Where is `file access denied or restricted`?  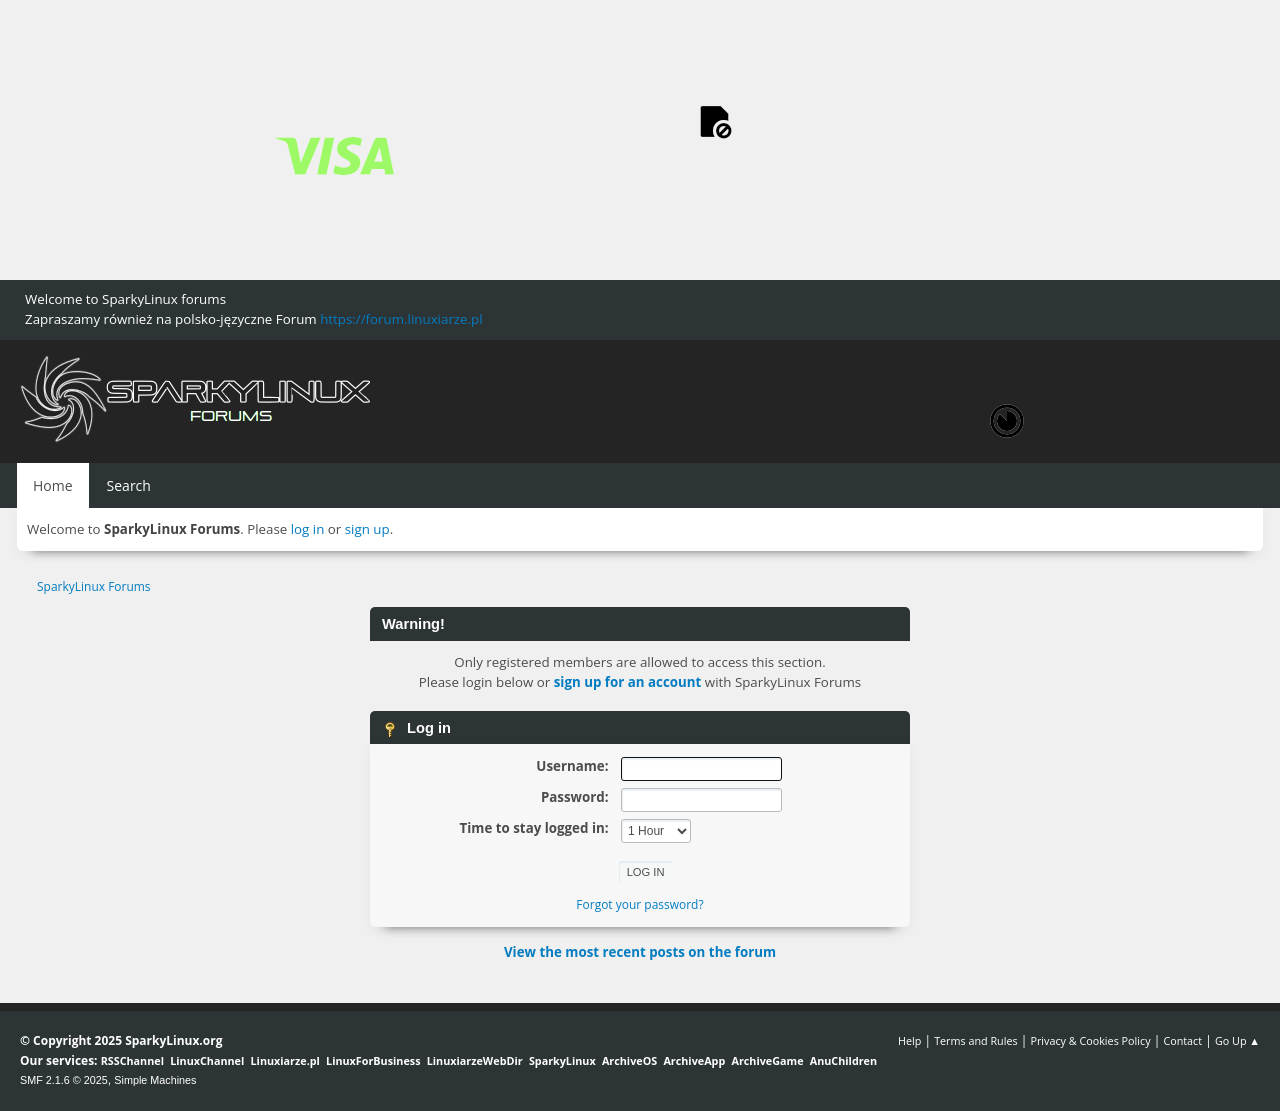
file access denied or restricted is located at coordinates (714, 121).